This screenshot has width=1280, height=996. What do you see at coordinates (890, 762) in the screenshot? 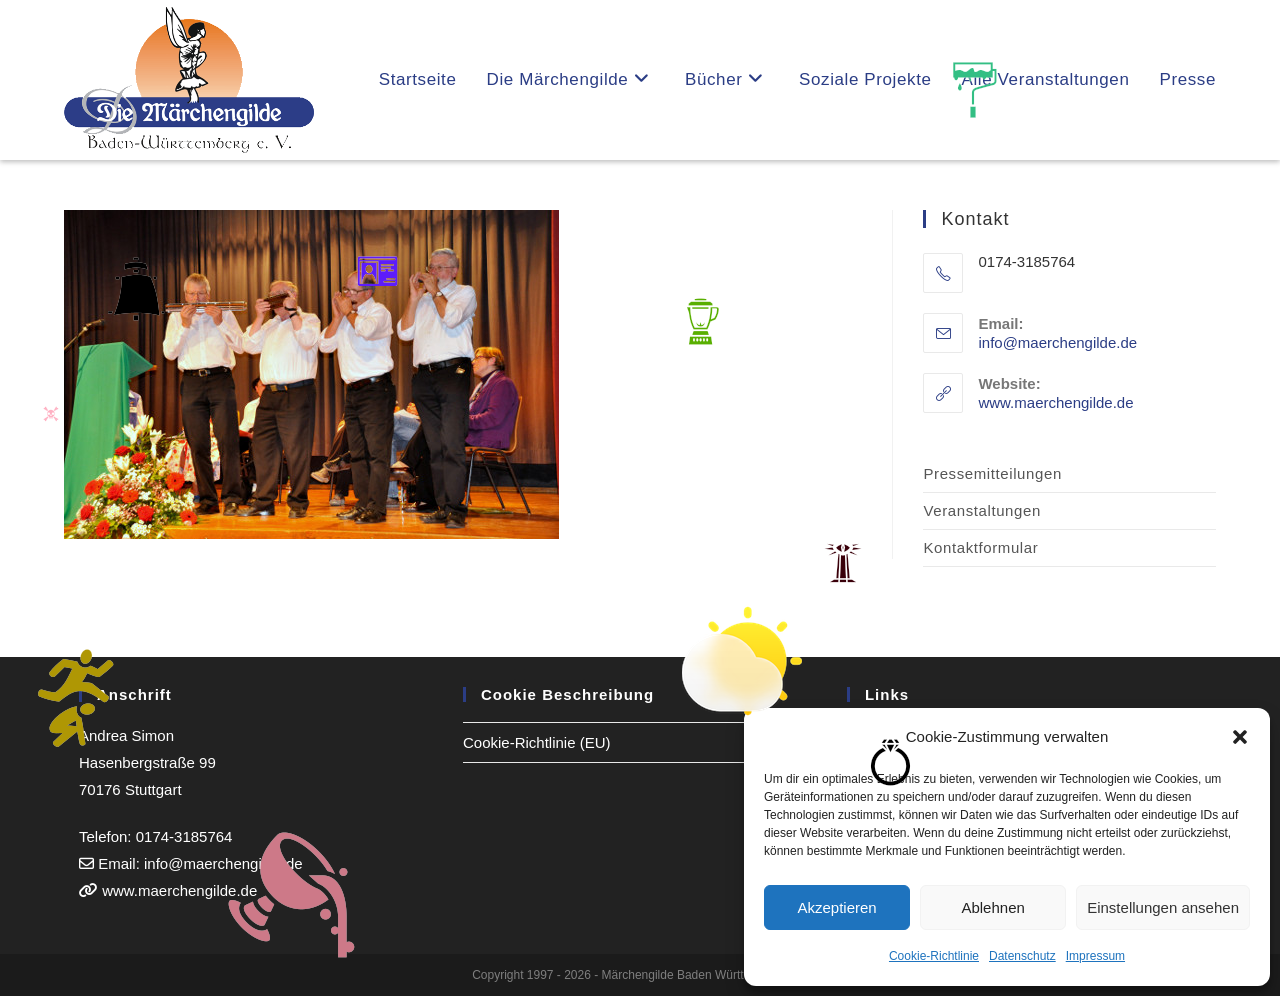
I see `view jewelry or accessories collection` at bounding box center [890, 762].